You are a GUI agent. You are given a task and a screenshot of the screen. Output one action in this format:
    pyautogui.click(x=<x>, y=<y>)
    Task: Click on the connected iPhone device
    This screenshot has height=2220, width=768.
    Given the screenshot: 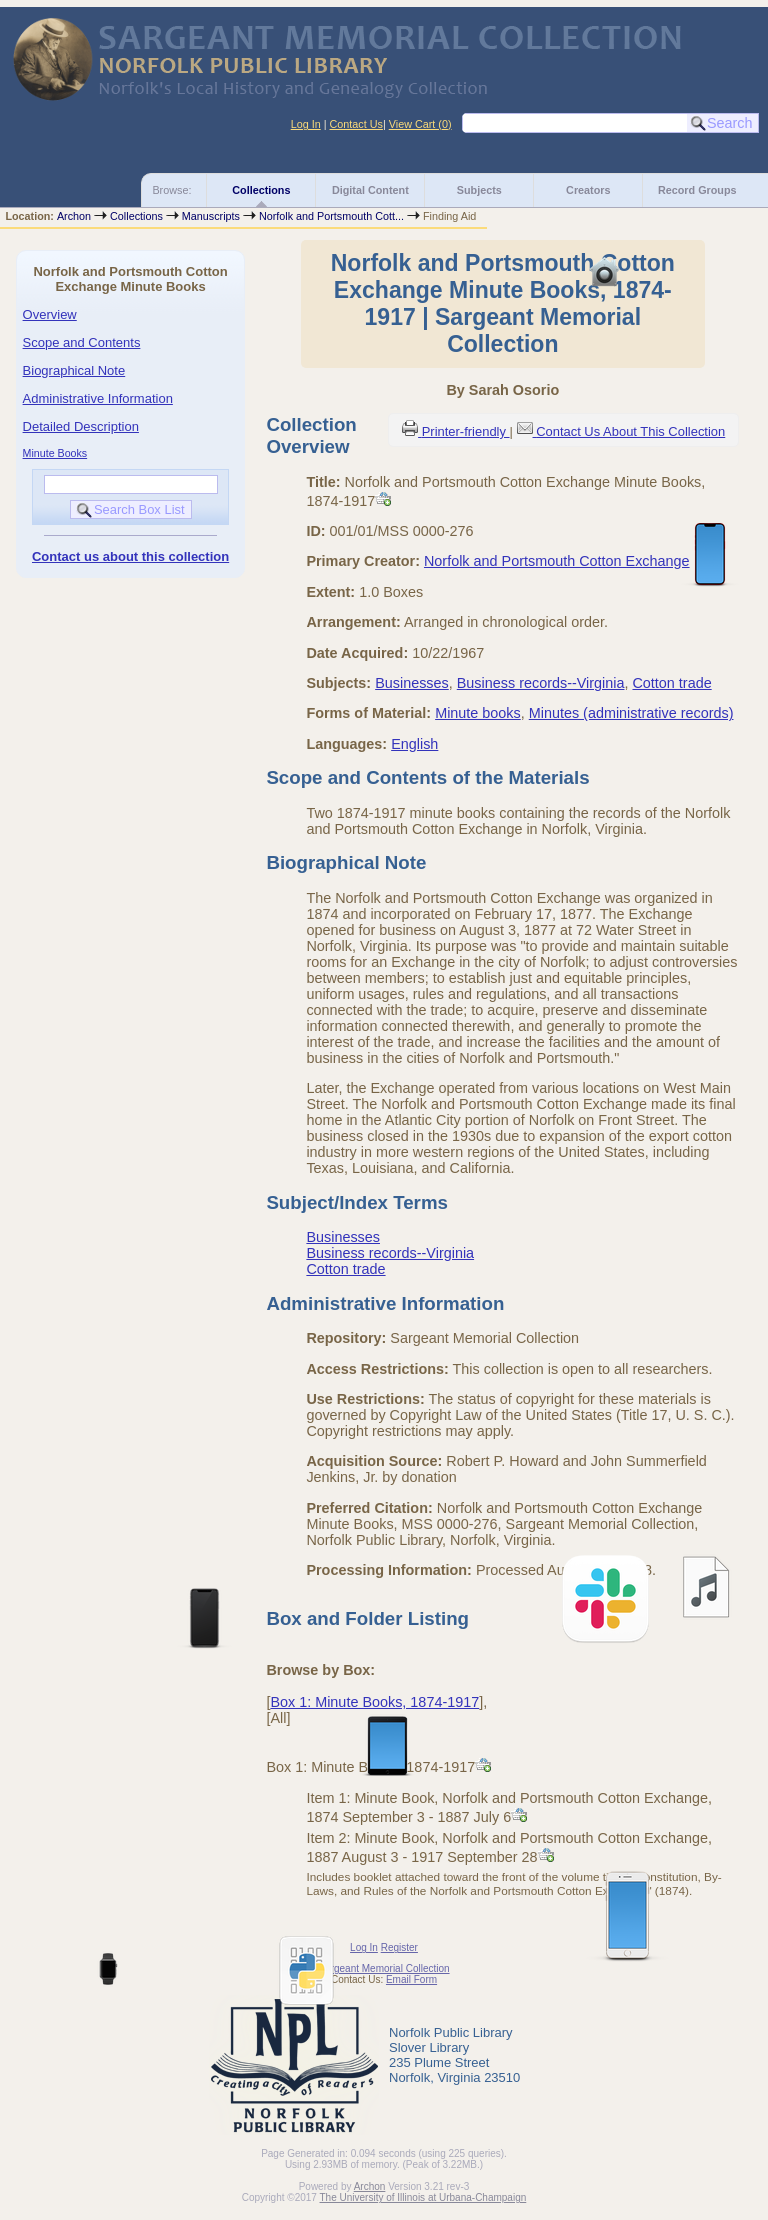 What is the action you would take?
    pyautogui.click(x=204, y=1618)
    